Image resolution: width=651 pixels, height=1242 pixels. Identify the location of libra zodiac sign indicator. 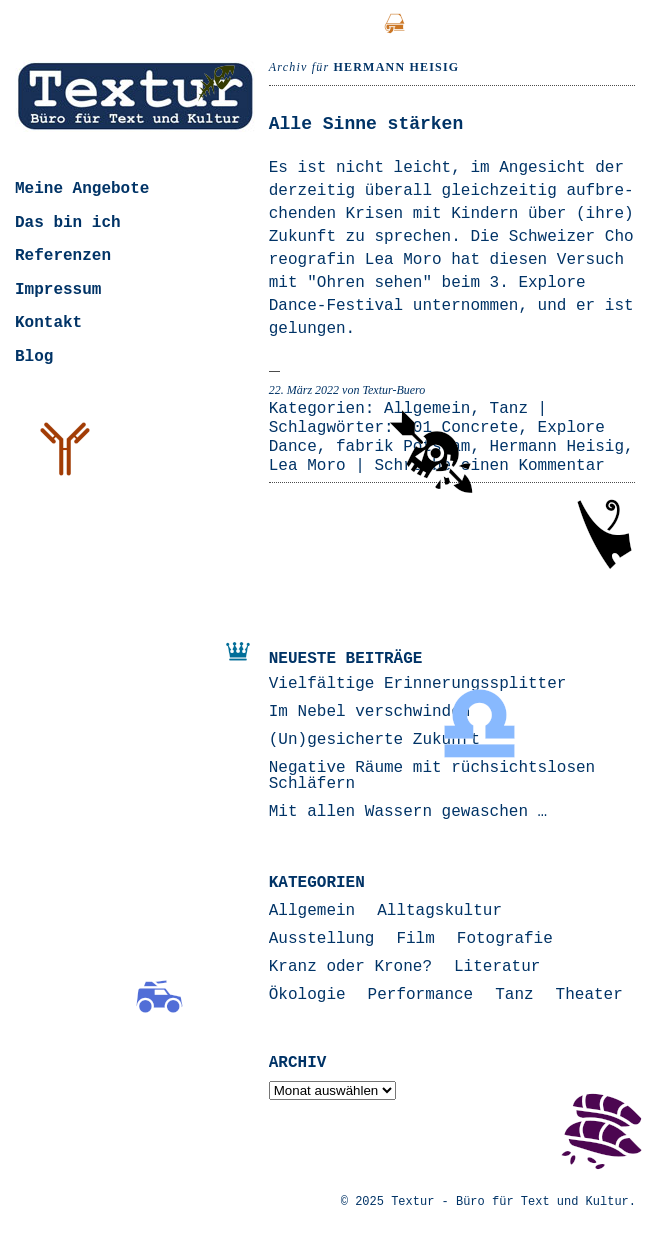
(479, 724).